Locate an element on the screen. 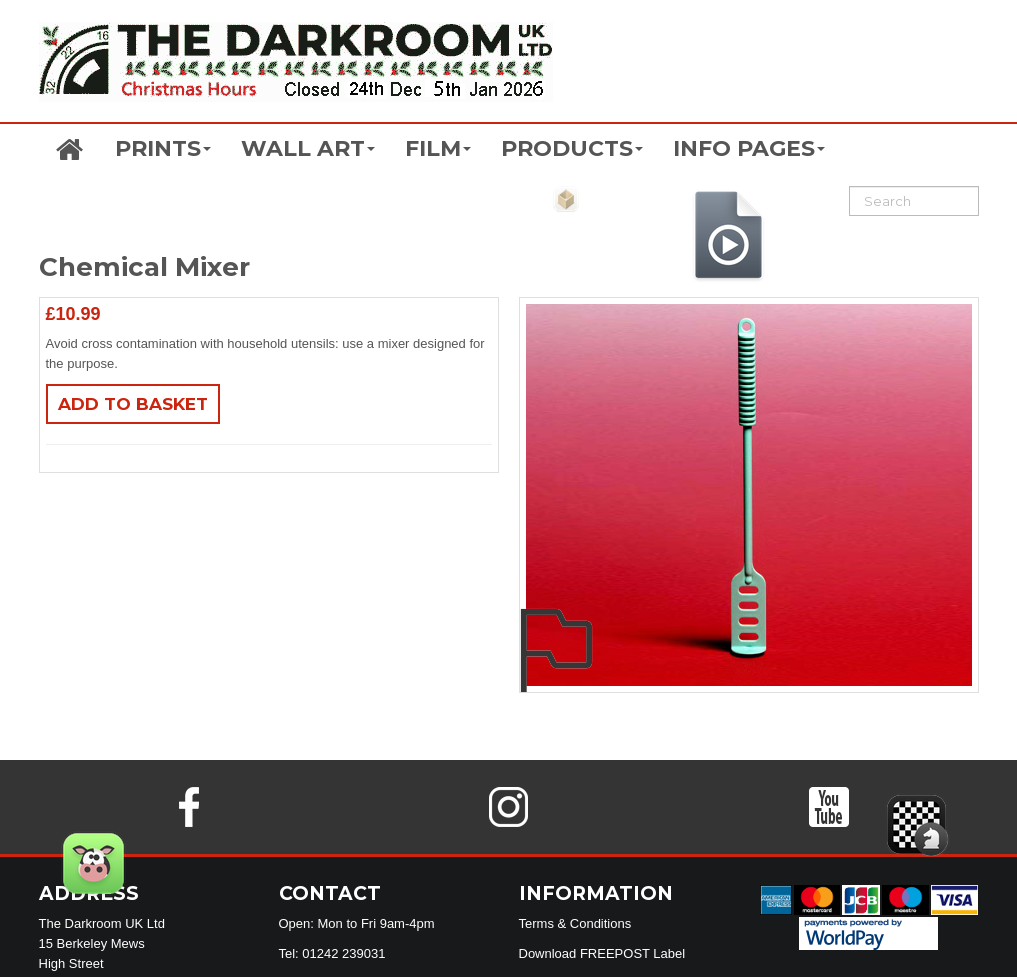 The width and height of the screenshot is (1017, 977). open the chess app is located at coordinates (916, 824).